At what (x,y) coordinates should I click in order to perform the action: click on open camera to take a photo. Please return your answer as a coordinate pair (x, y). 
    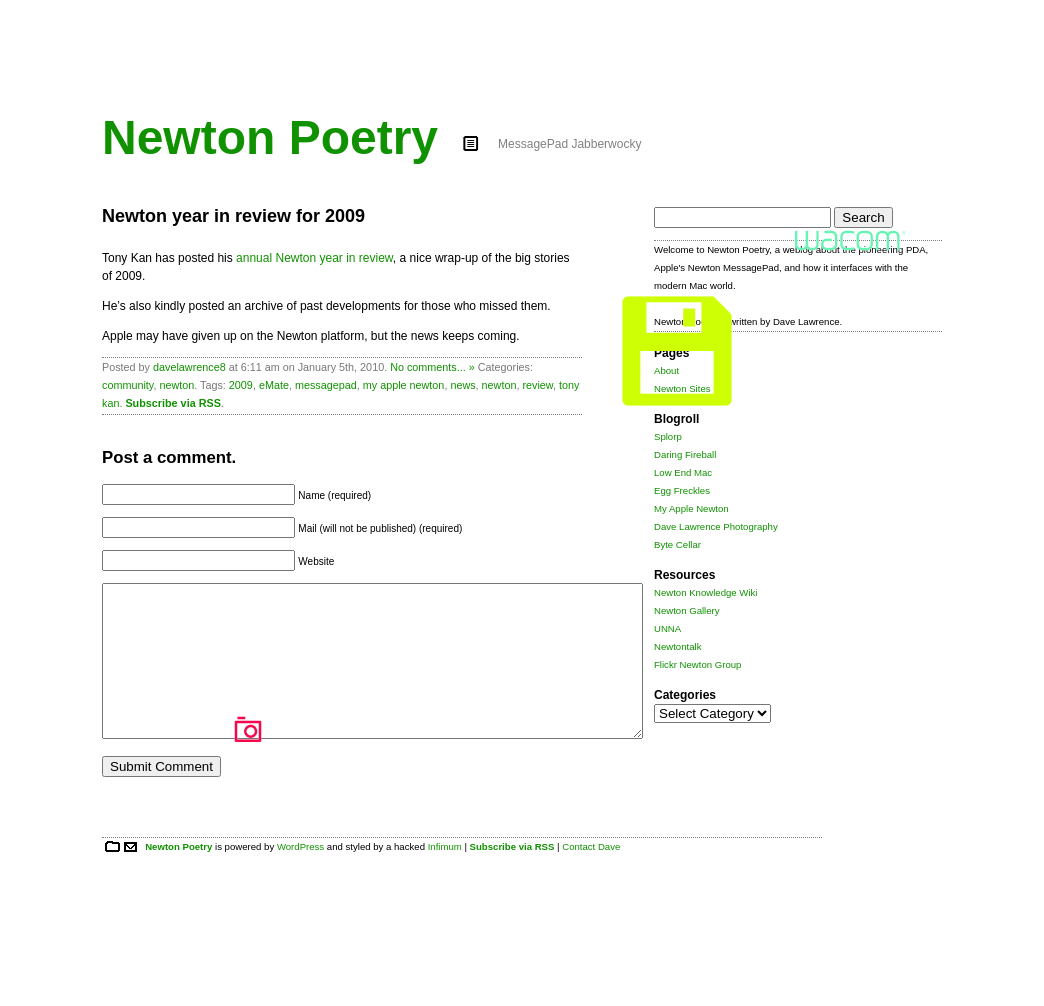
    Looking at the image, I should click on (248, 730).